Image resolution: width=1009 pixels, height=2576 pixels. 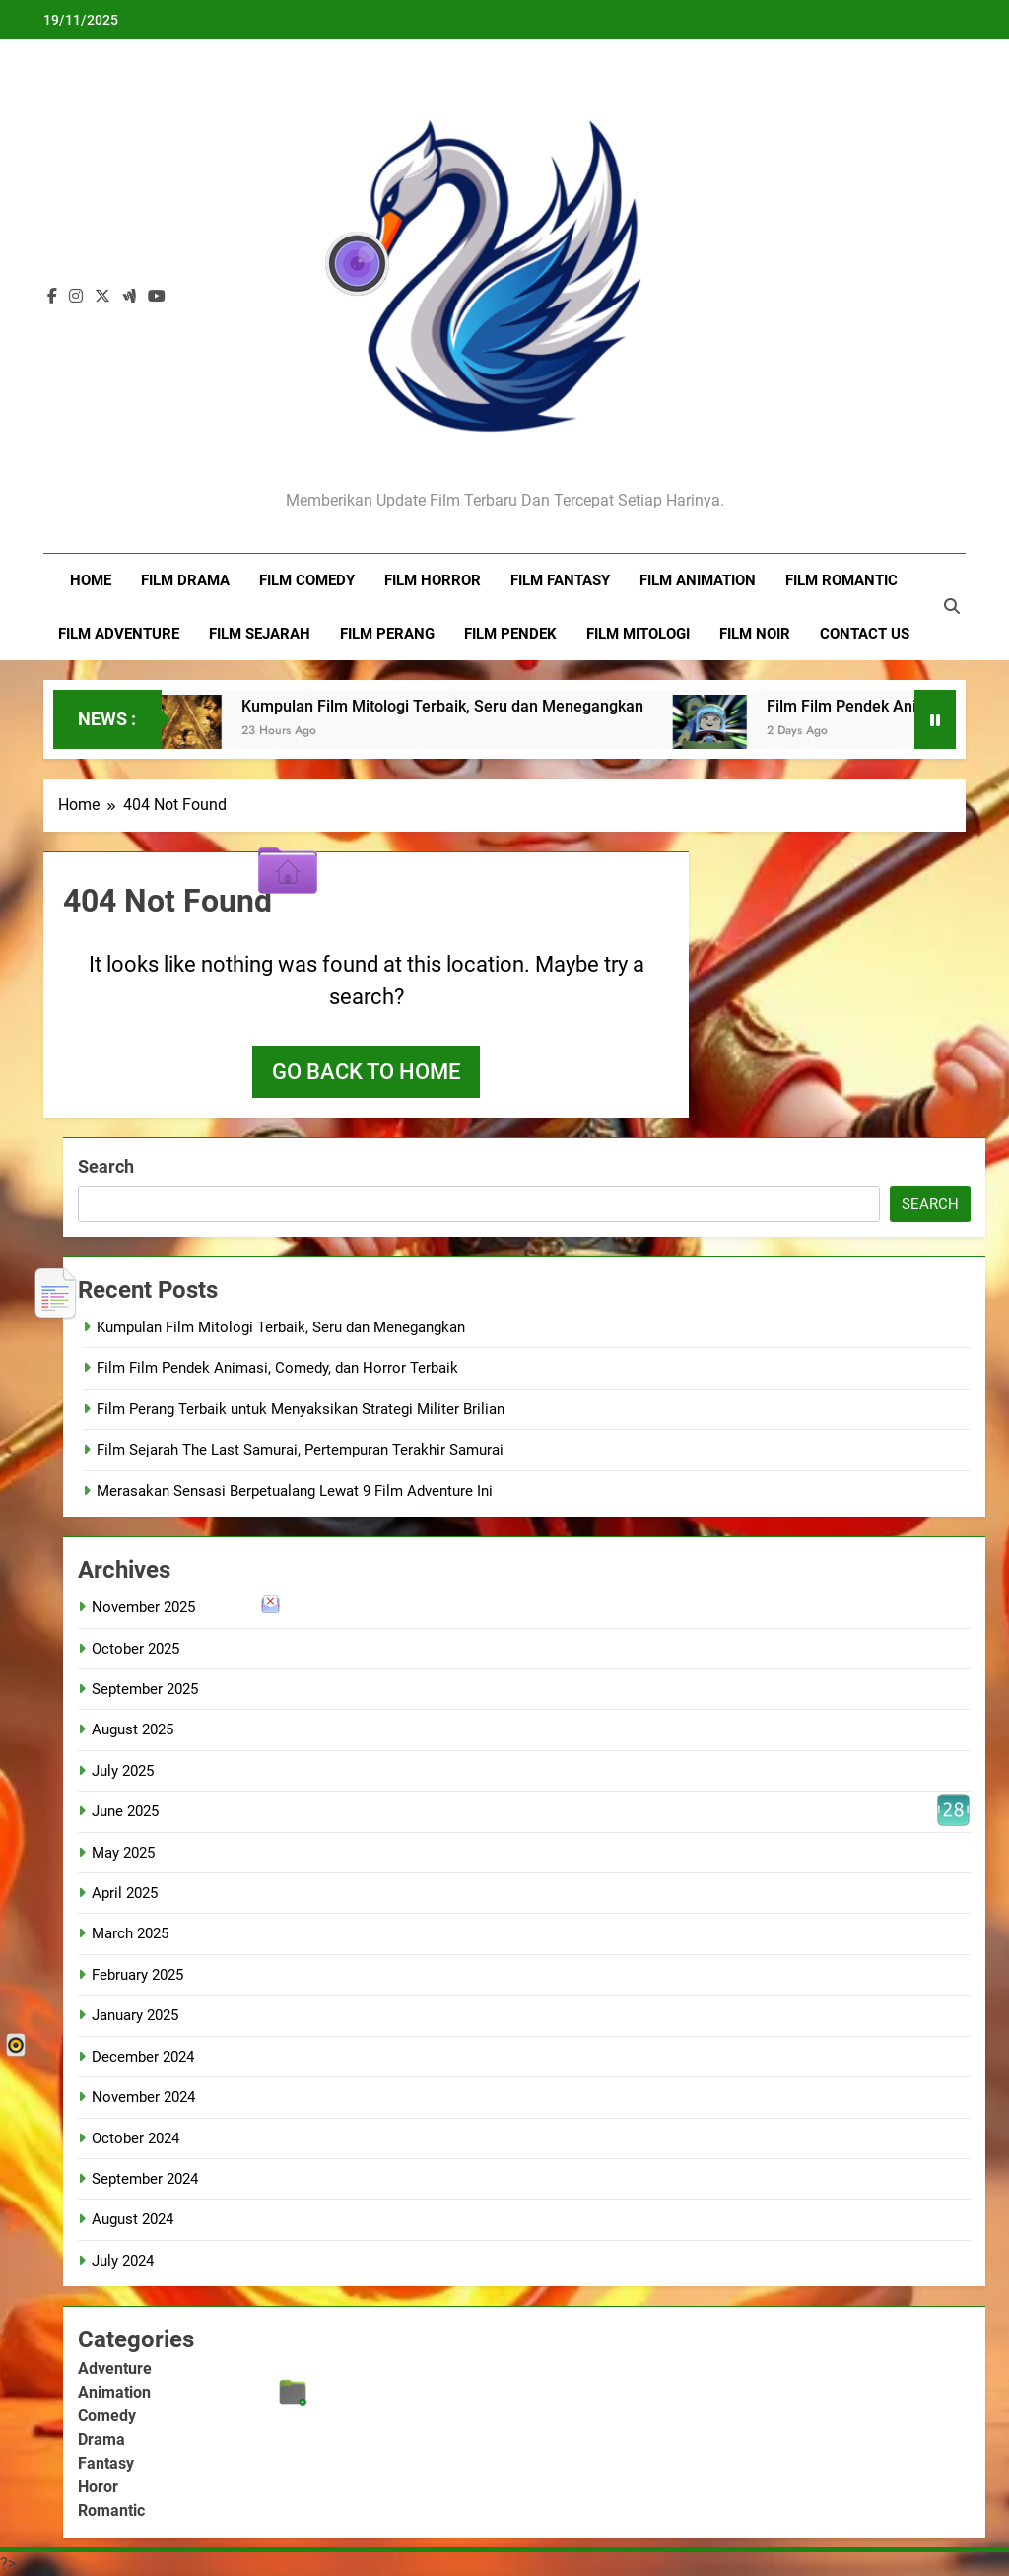 What do you see at coordinates (953, 1809) in the screenshot?
I see `open the calendar app` at bounding box center [953, 1809].